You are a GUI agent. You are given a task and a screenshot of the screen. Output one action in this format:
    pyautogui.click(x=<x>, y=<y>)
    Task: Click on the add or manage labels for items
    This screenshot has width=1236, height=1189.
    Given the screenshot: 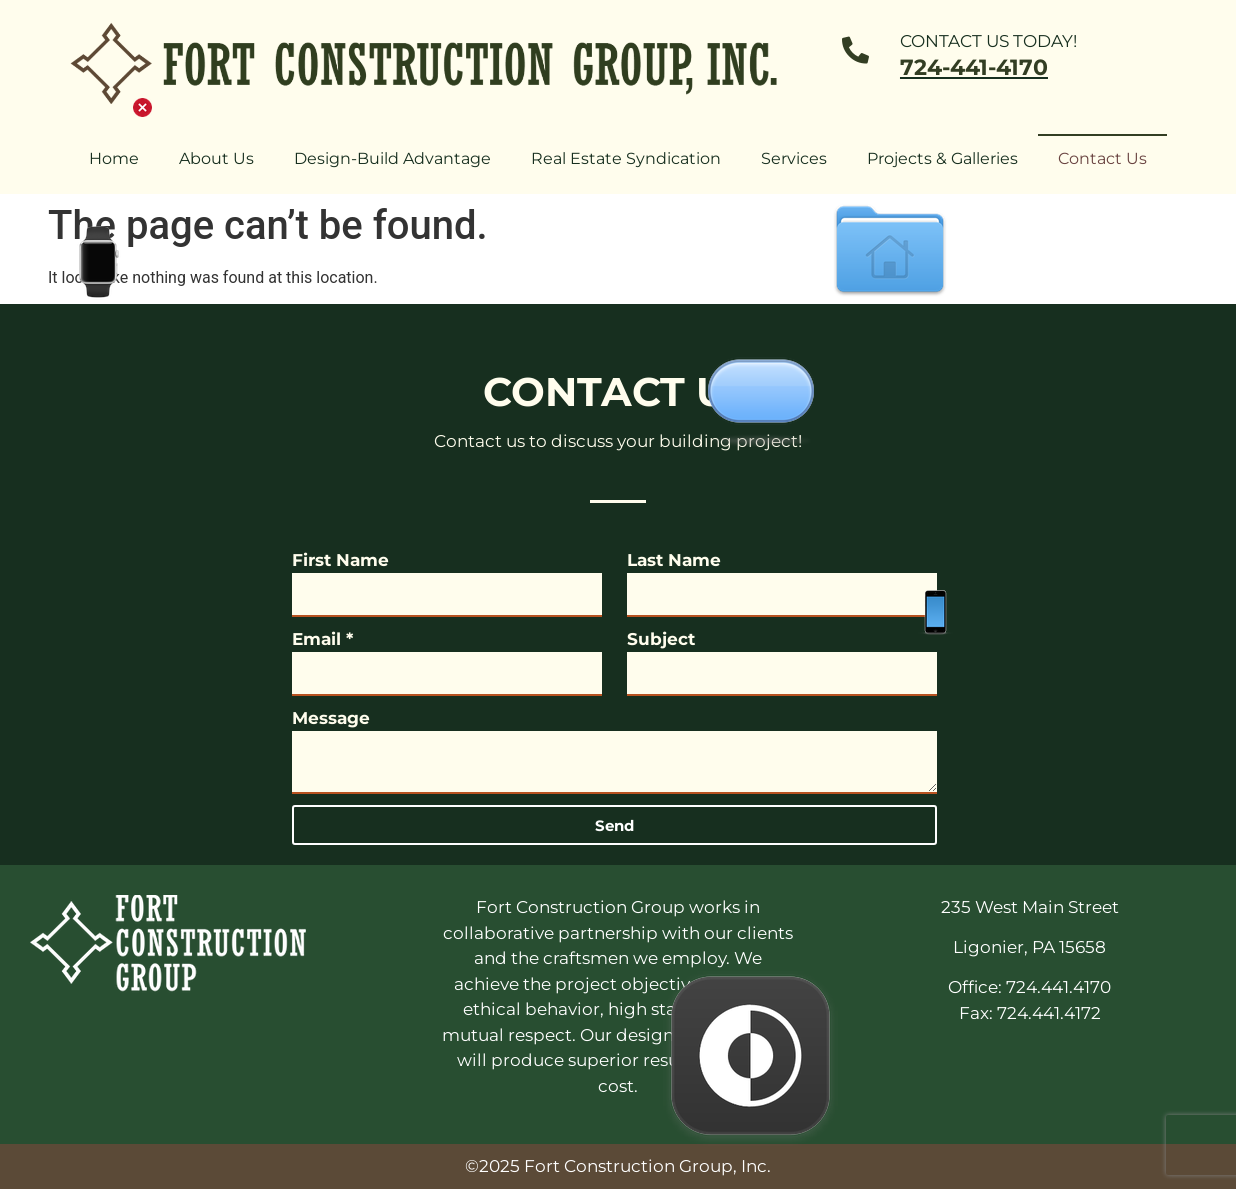 What is the action you would take?
    pyautogui.click(x=761, y=396)
    